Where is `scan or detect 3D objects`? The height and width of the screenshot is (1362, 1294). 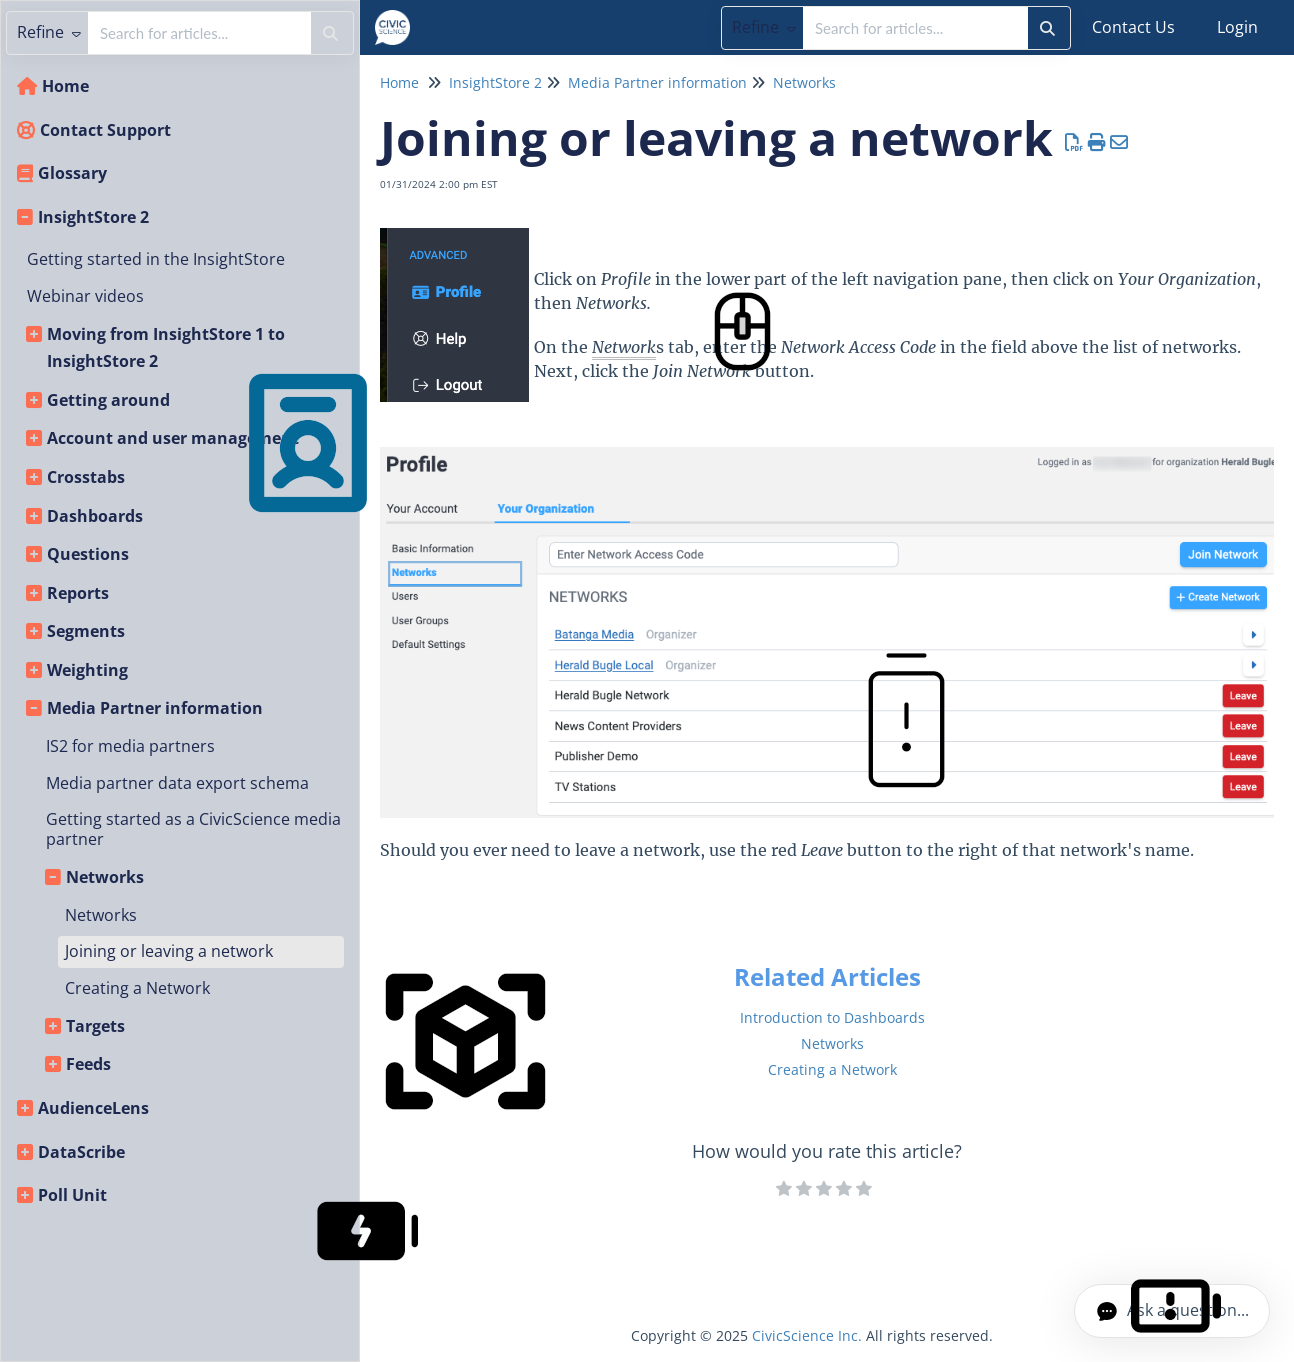 scan or detect 3D objects is located at coordinates (465, 1041).